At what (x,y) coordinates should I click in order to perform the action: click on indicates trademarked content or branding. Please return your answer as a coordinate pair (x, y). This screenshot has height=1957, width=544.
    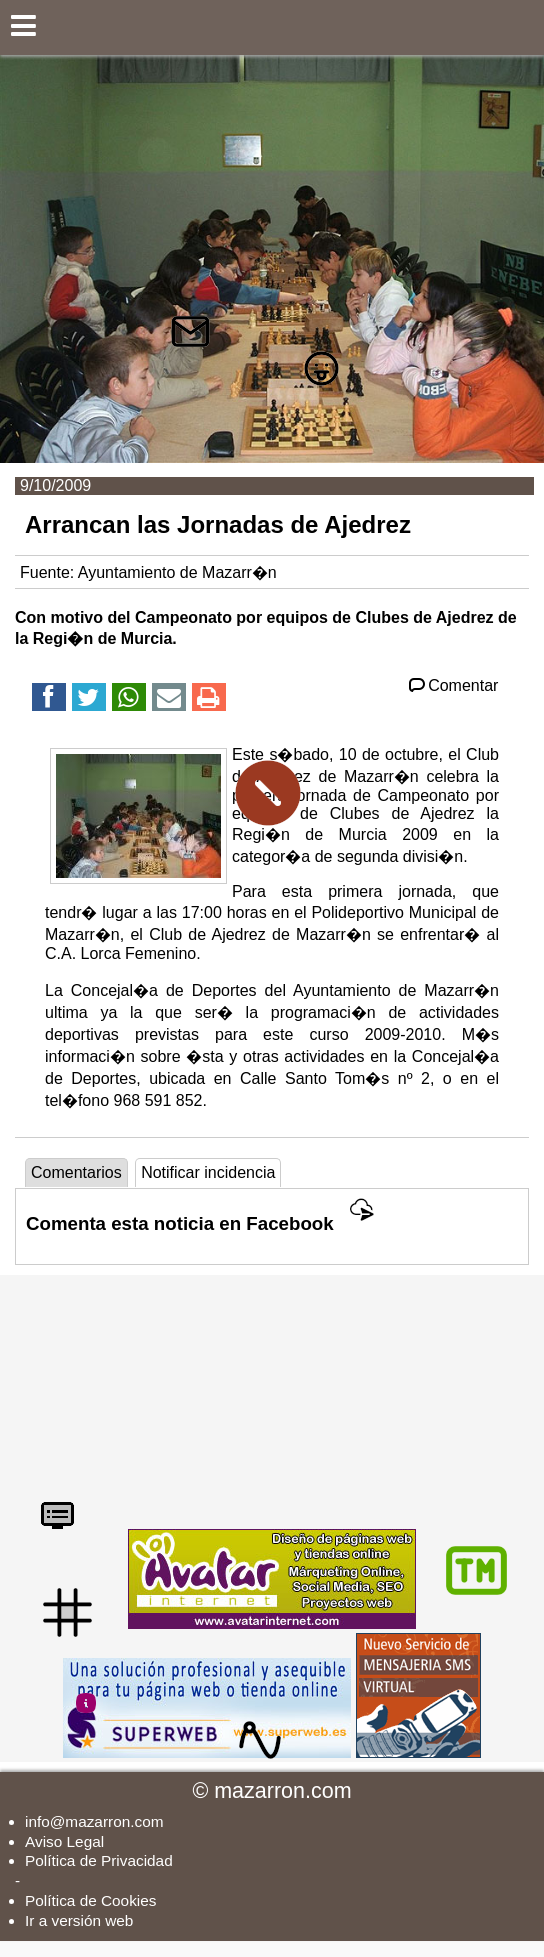
    Looking at the image, I should click on (476, 1570).